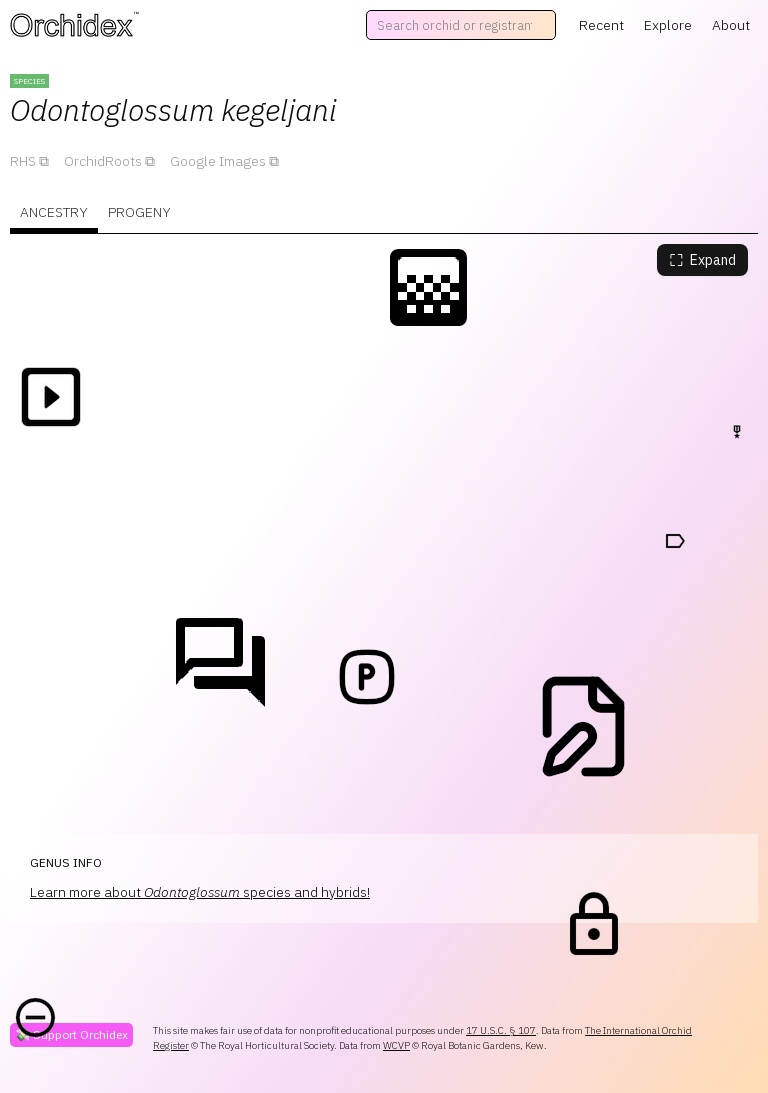 The image size is (768, 1093). What do you see at coordinates (594, 925) in the screenshot?
I see `lock or secure this item` at bounding box center [594, 925].